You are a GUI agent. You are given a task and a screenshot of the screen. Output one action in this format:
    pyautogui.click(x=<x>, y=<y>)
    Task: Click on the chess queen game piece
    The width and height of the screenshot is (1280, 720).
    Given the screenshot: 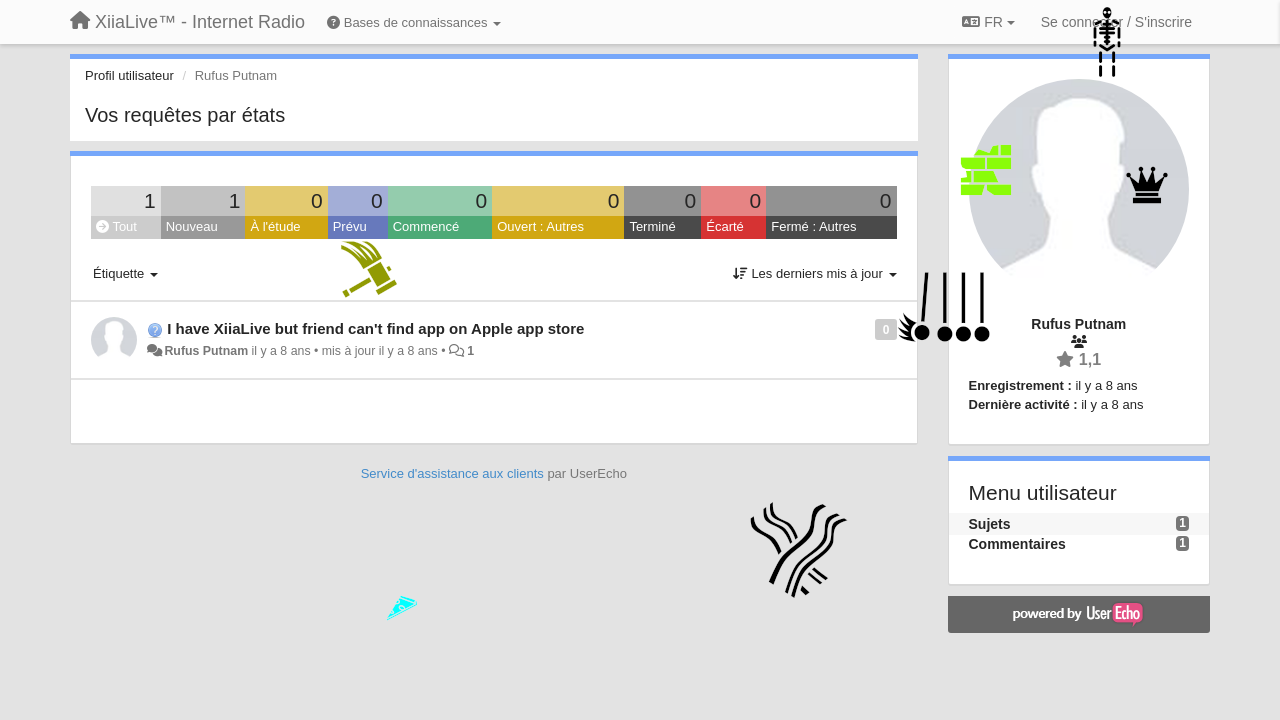 What is the action you would take?
    pyautogui.click(x=1147, y=182)
    